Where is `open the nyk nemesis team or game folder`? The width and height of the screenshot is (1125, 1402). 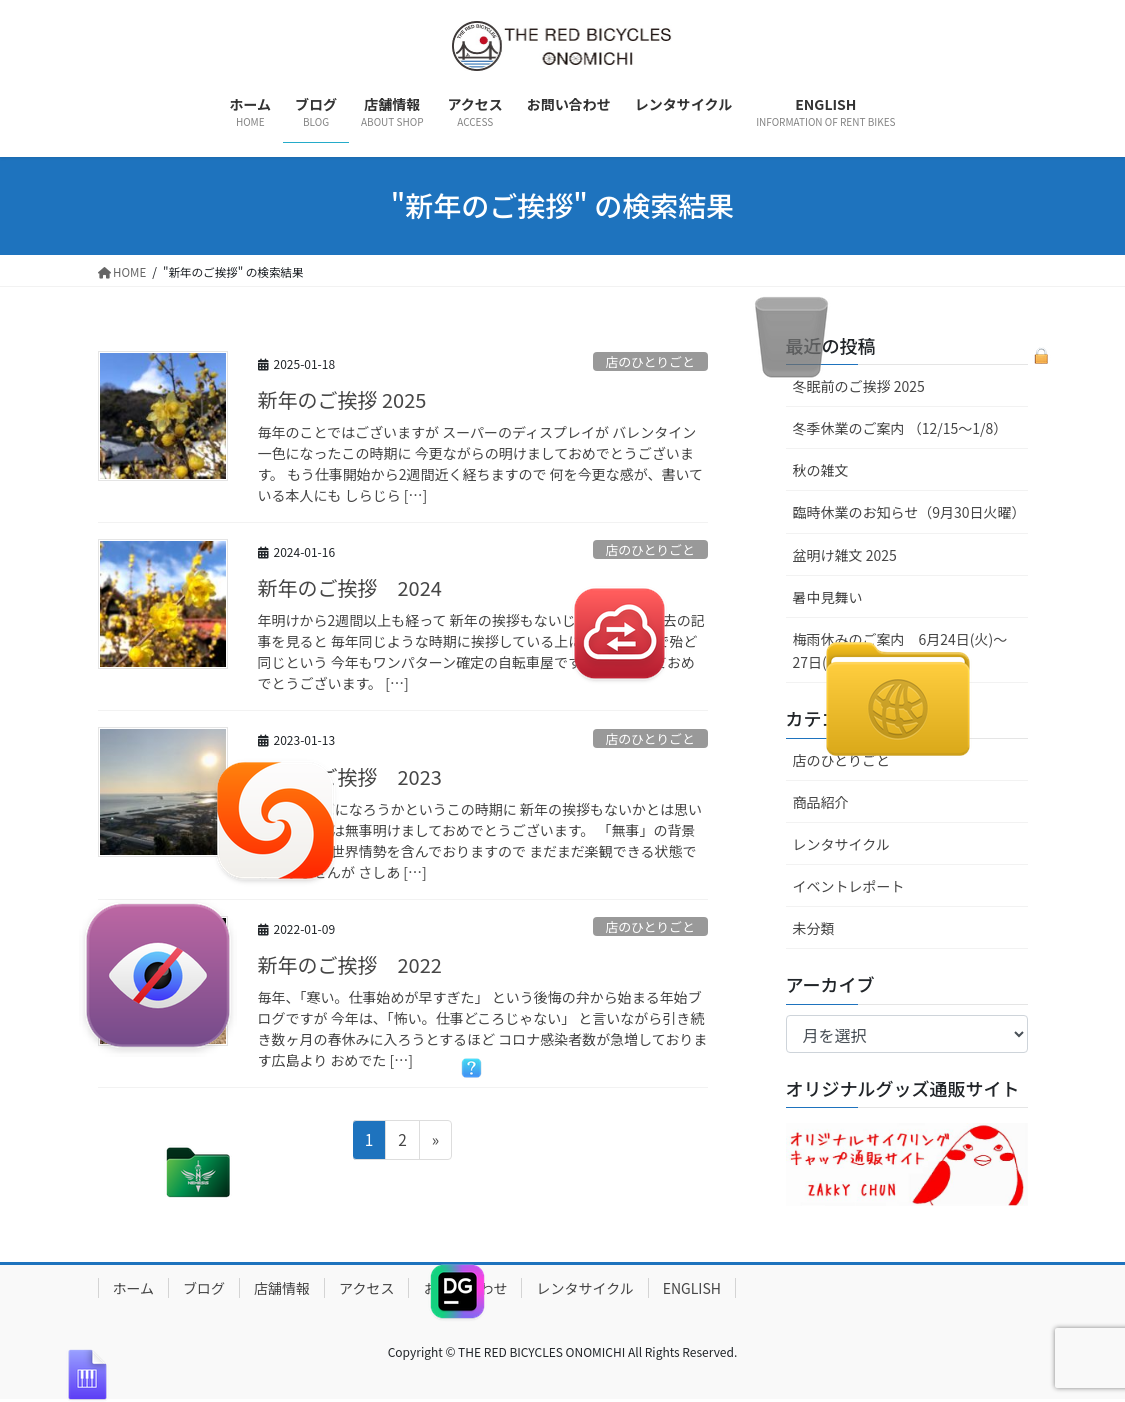
open the nyk nemesis team or game folder is located at coordinates (198, 1174).